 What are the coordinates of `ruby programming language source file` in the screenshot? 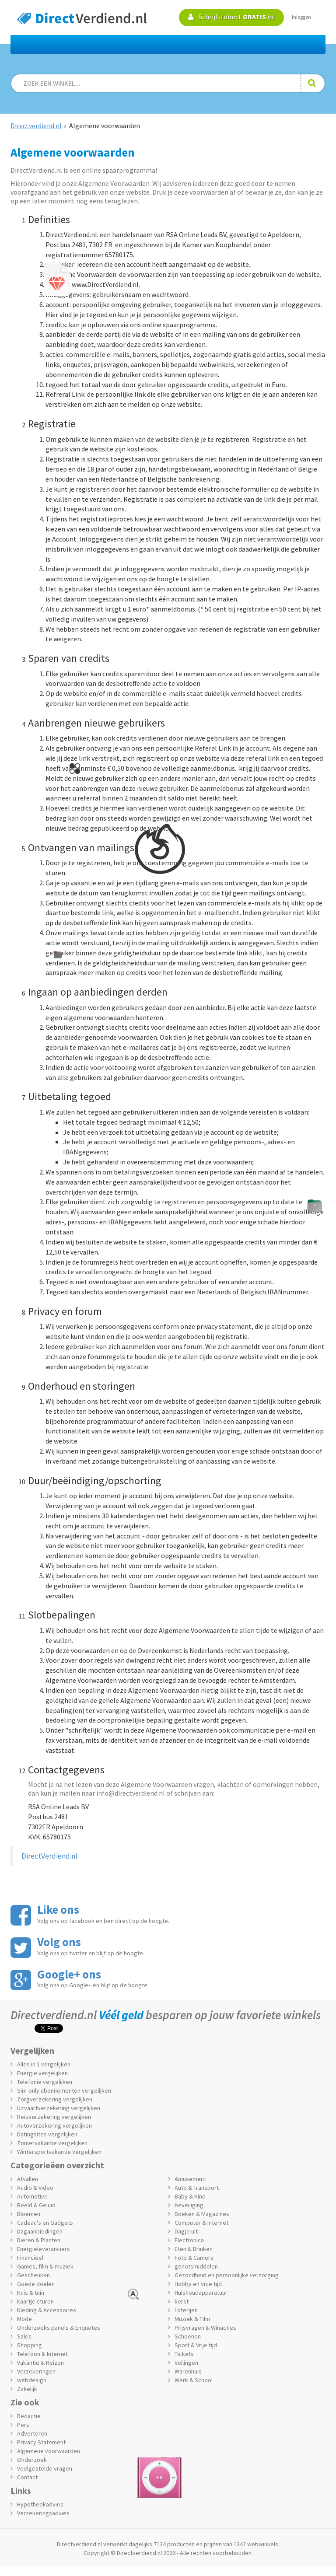 It's located at (57, 280).